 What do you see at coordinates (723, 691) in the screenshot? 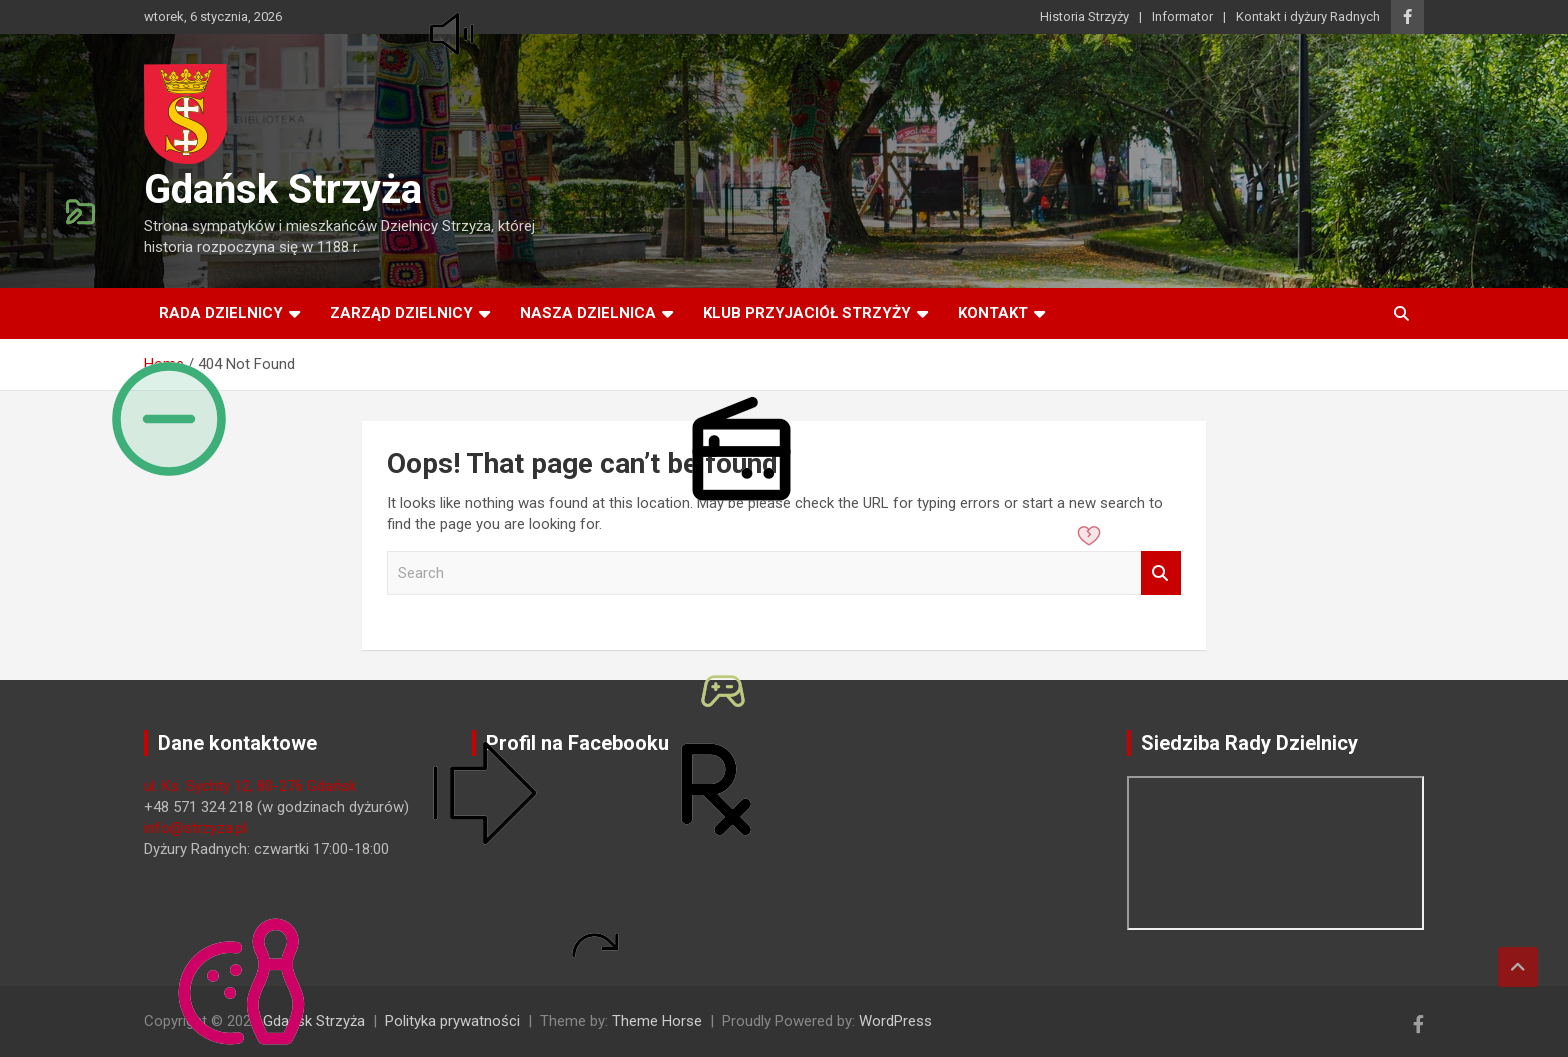
I see `access games or gaming features` at bounding box center [723, 691].